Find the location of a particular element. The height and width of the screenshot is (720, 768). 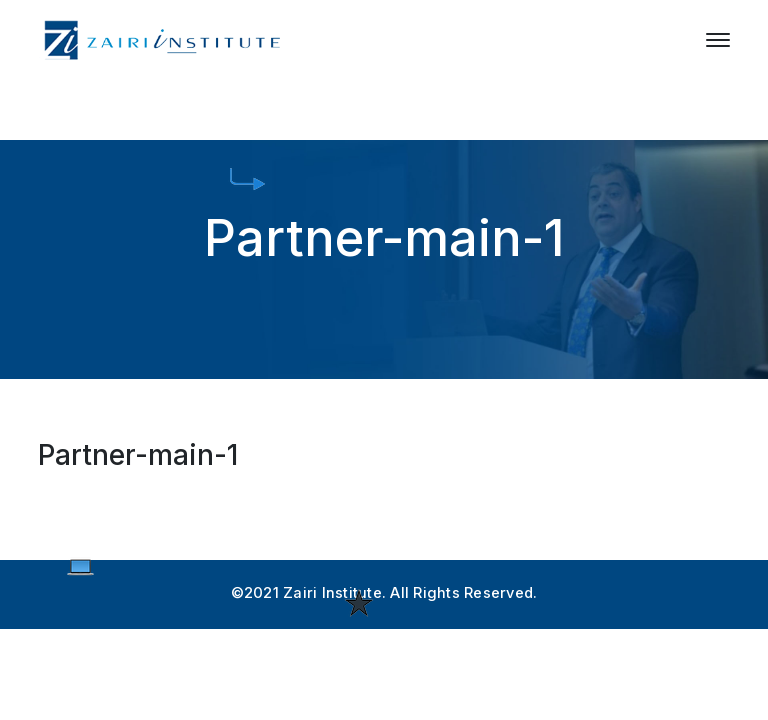

represents this macbook pro device in system settings is located at coordinates (80, 566).